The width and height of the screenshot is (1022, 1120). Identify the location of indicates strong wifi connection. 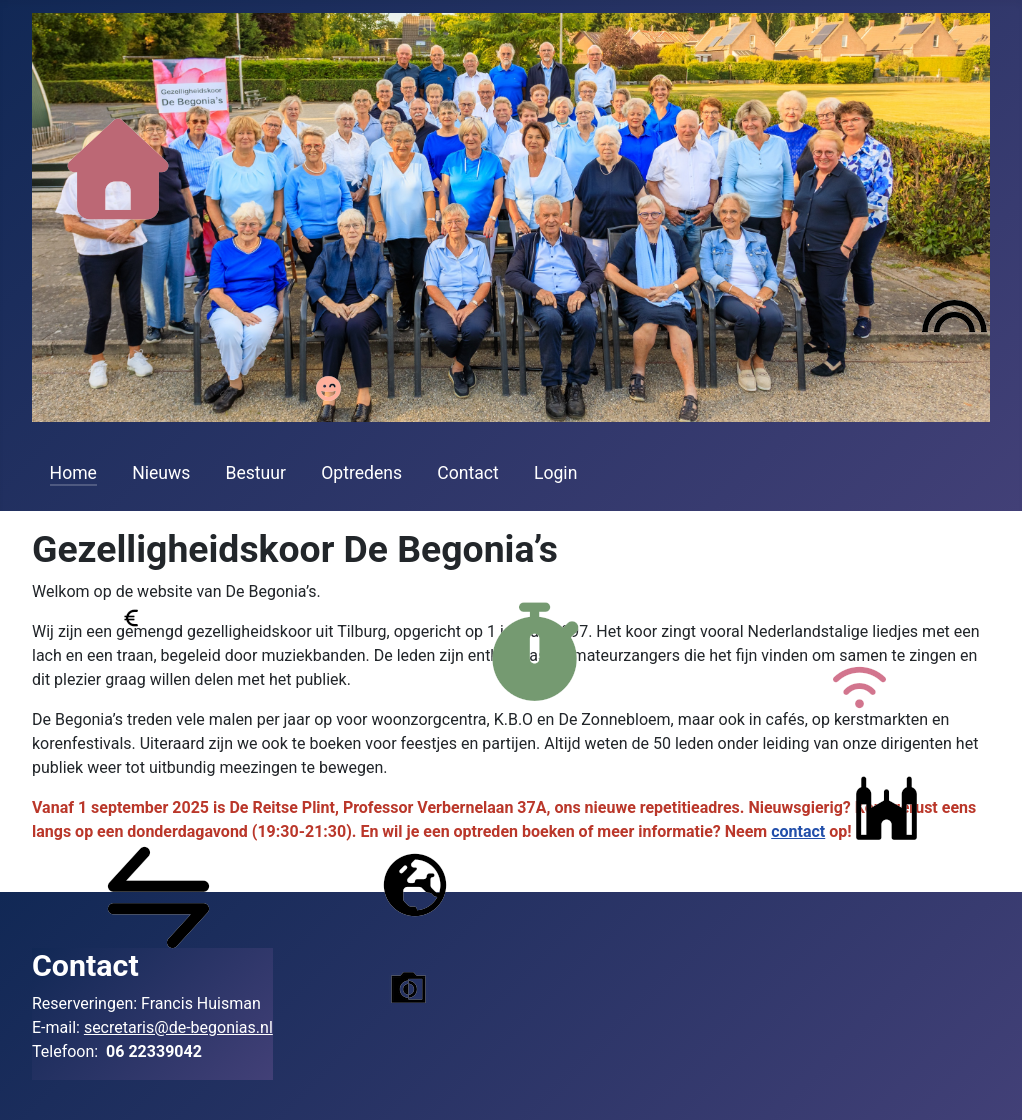
(859, 687).